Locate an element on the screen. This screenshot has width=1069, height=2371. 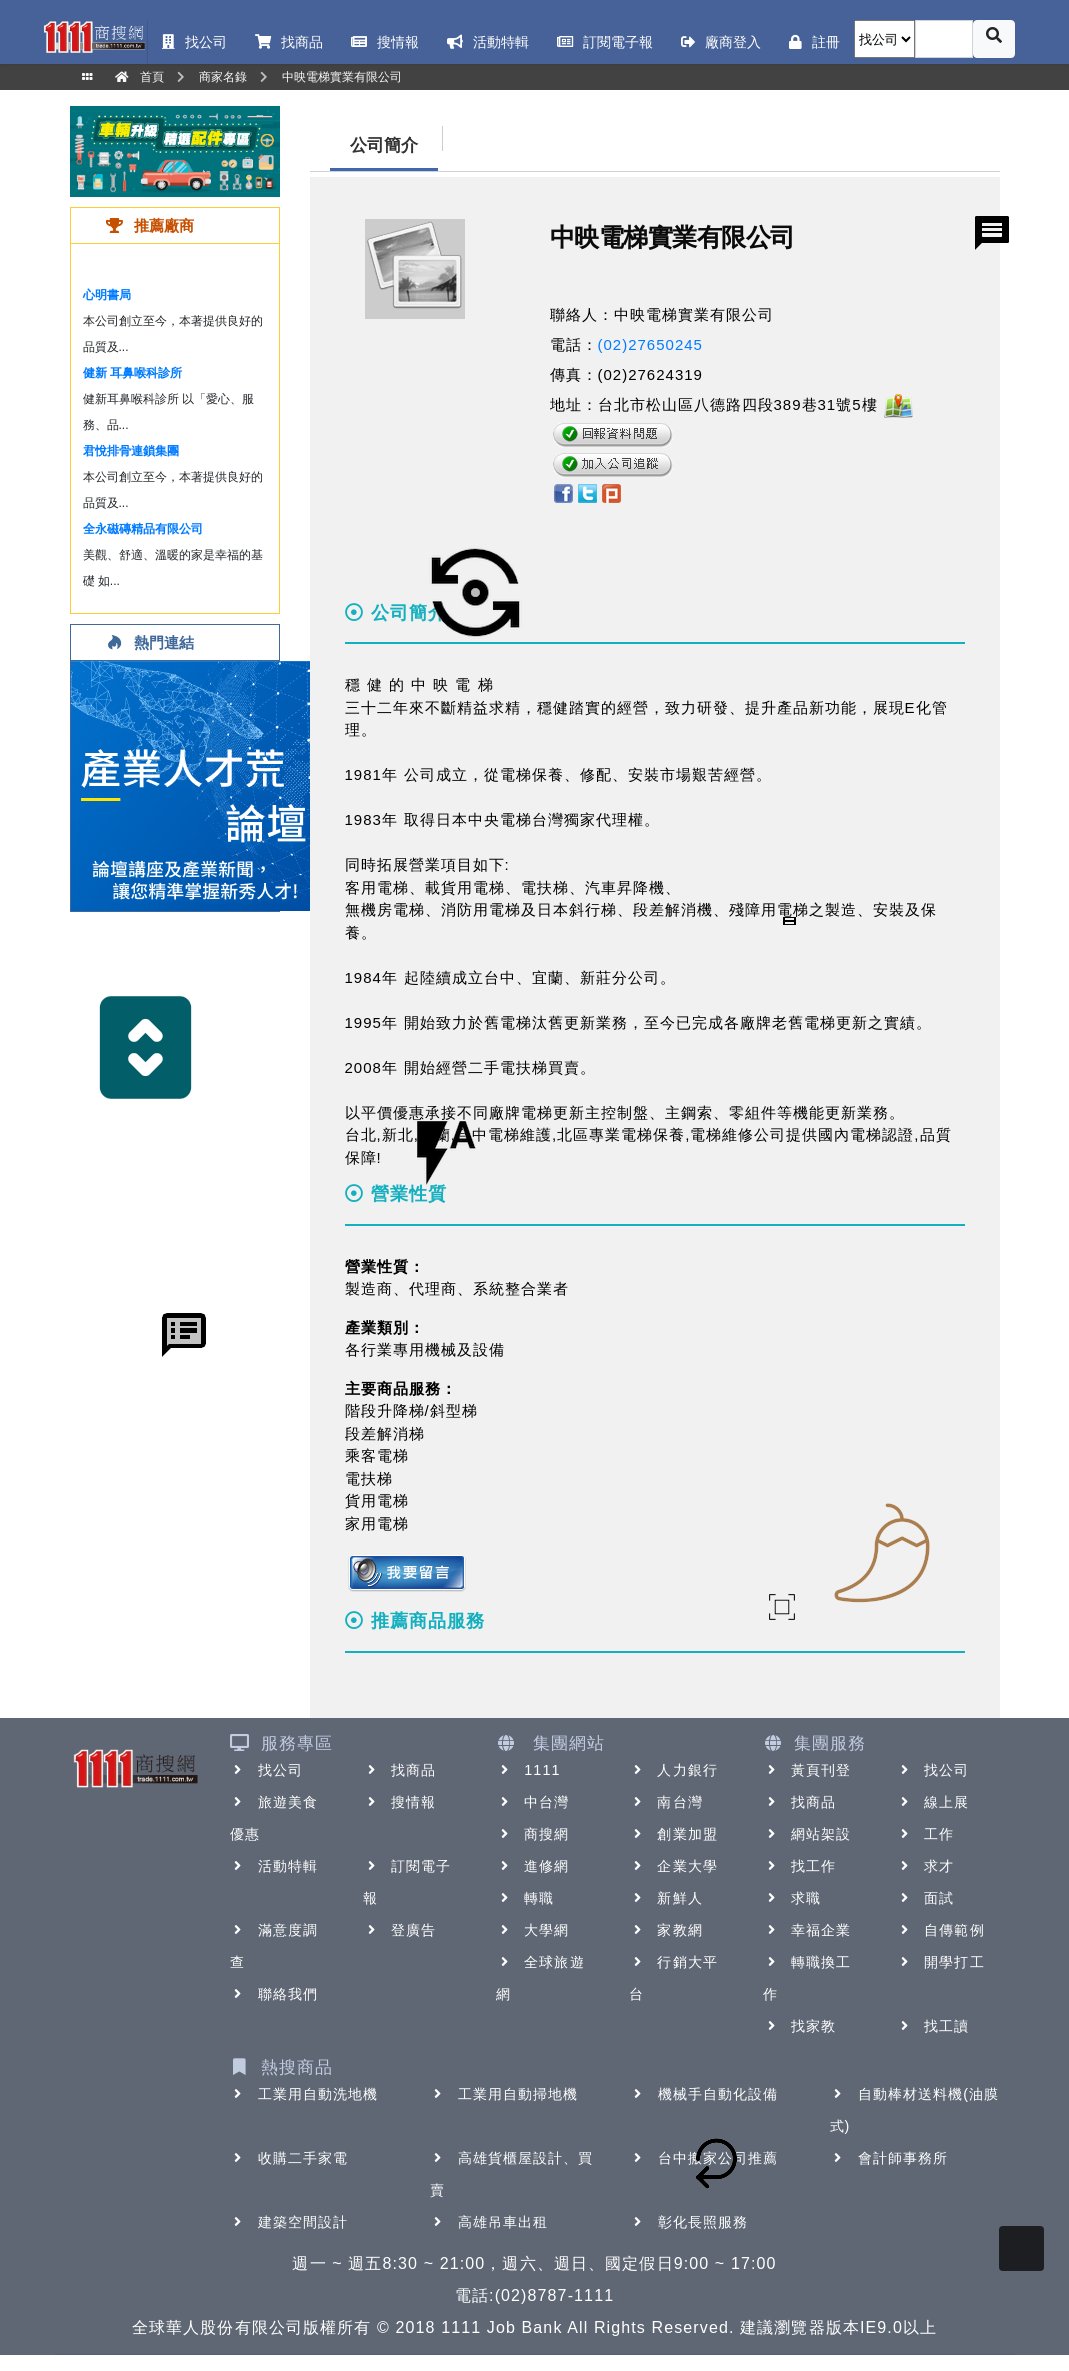
switch to stream or list view is located at coordinates (789, 921).